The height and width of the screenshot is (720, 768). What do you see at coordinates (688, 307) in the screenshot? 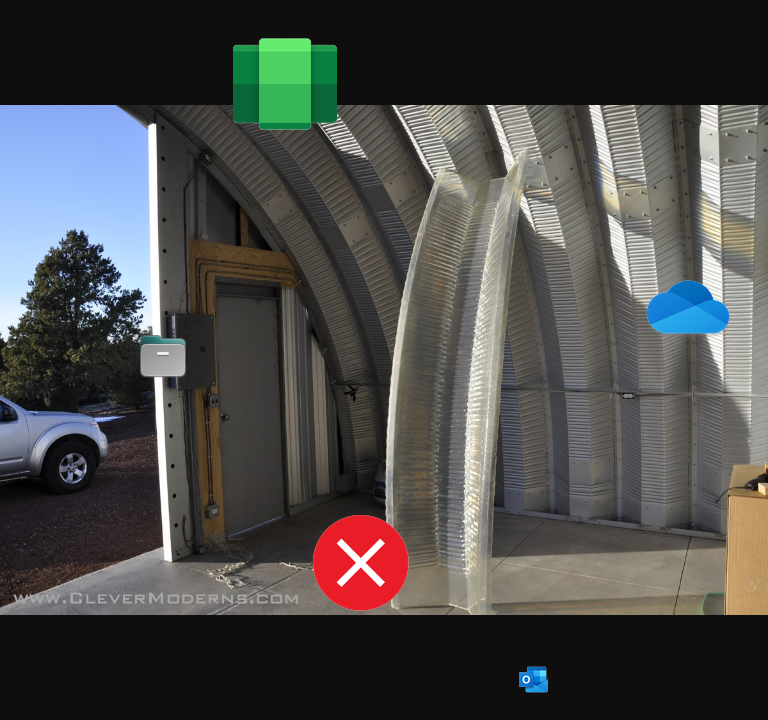
I see `Microsoft OneDrive cloud storage status indicator` at bounding box center [688, 307].